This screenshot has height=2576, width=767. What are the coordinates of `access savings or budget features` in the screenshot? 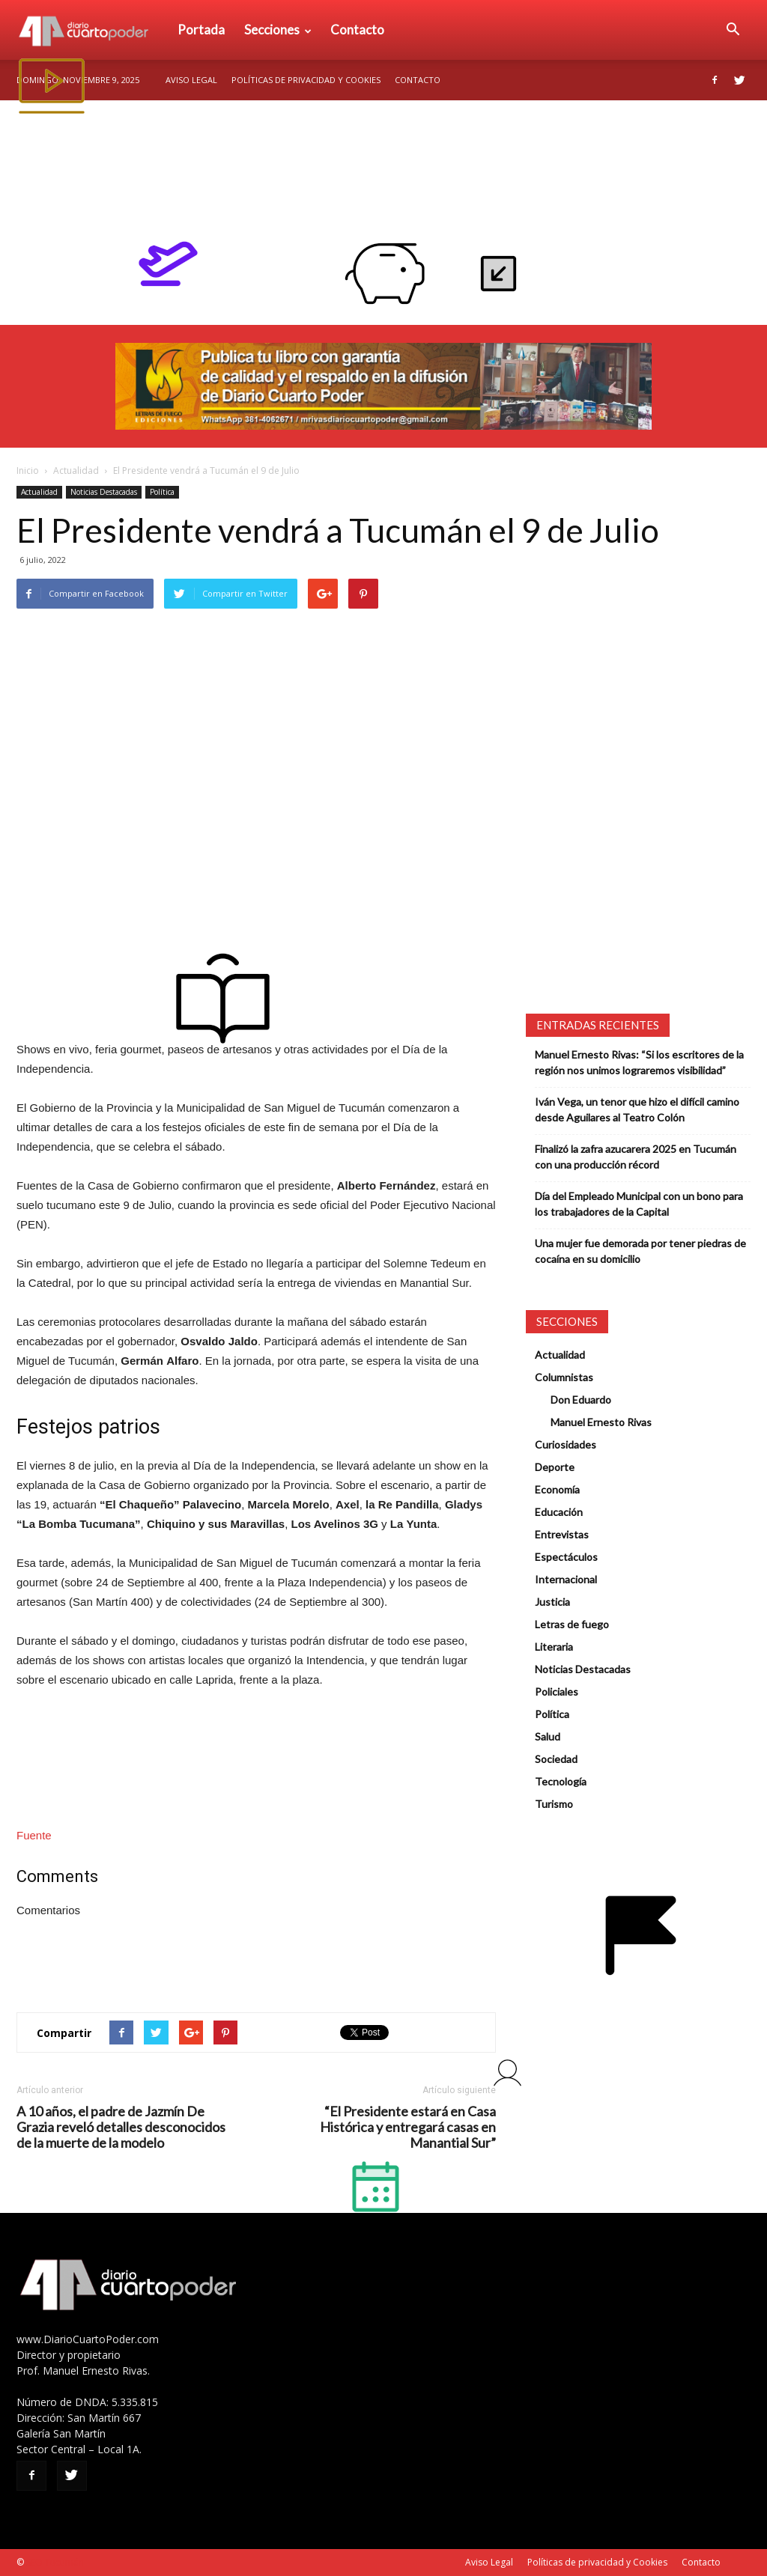 It's located at (386, 273).